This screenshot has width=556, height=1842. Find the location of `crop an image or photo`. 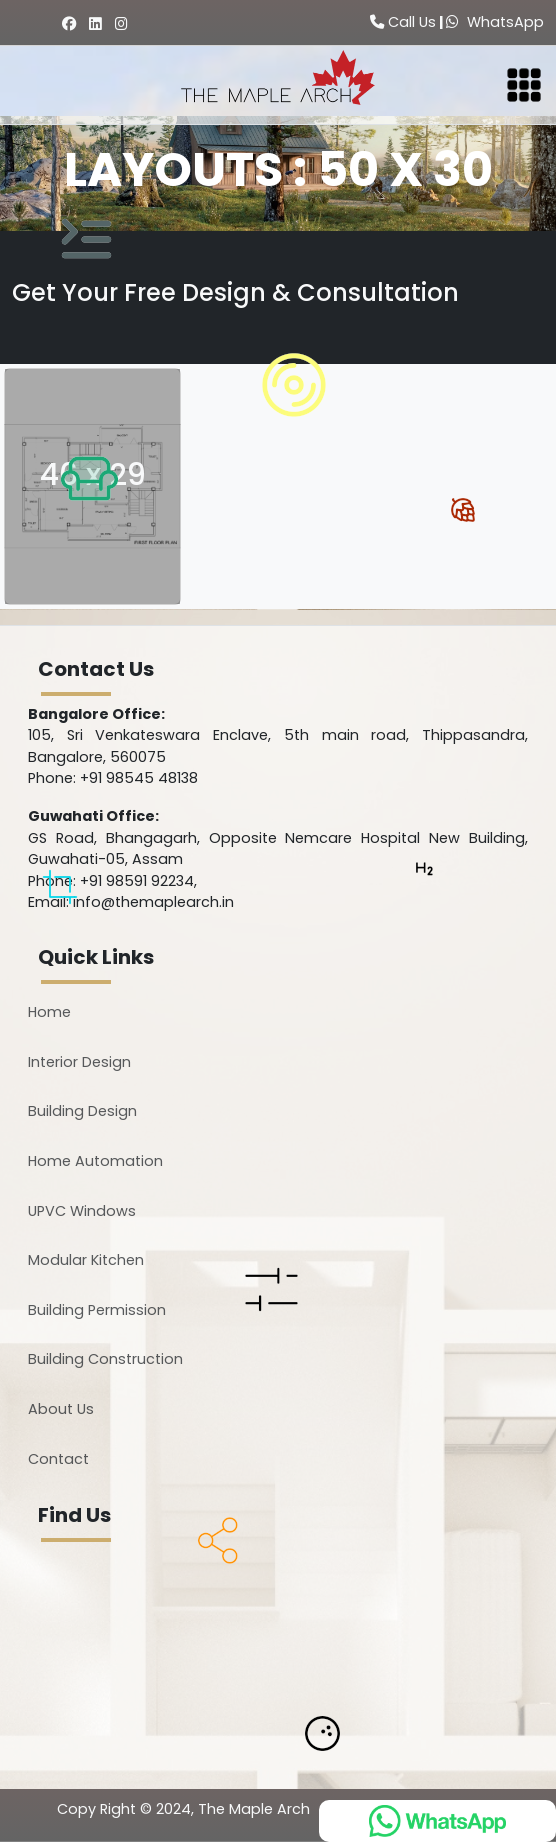

crop an image or photo is located at coordinates (60, 887).